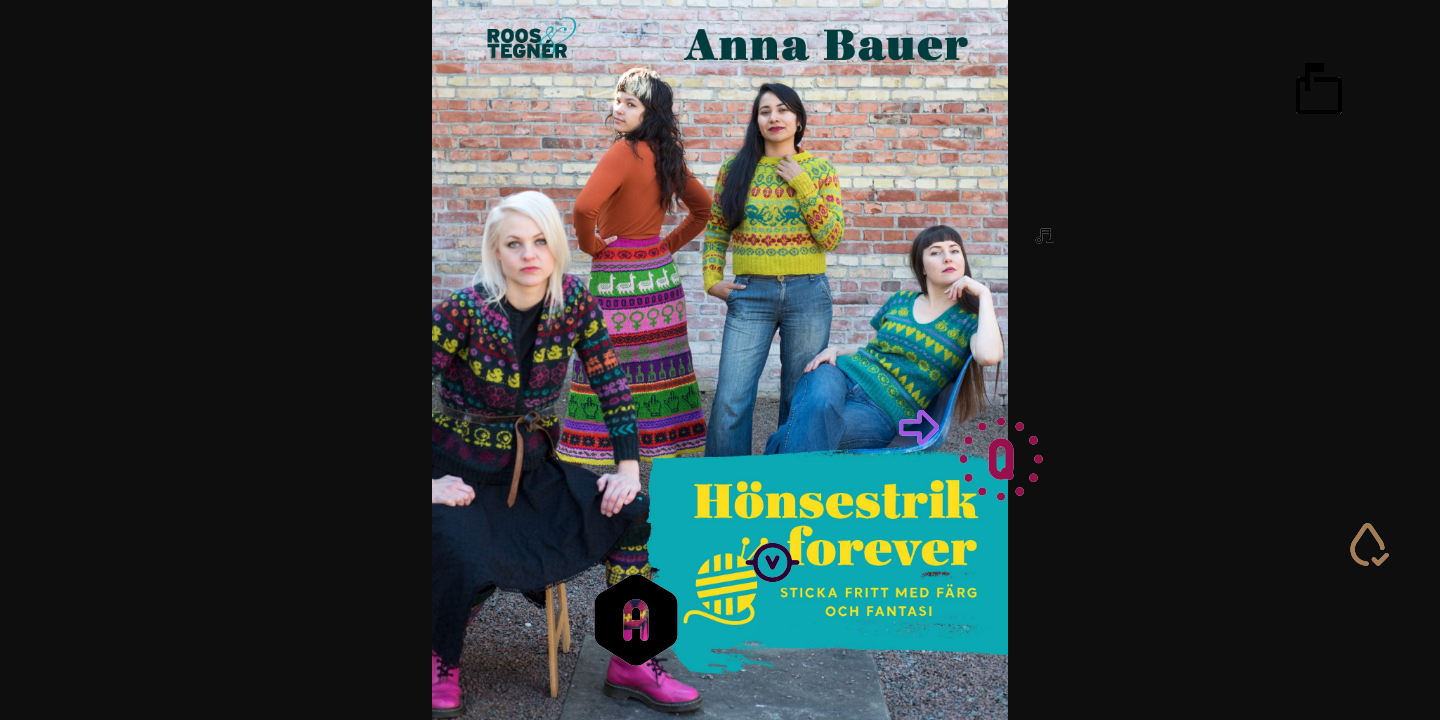 The width and height of the screenshot is (1440, 720). I want to click on remove a song from playlist, so click(1044, 236).